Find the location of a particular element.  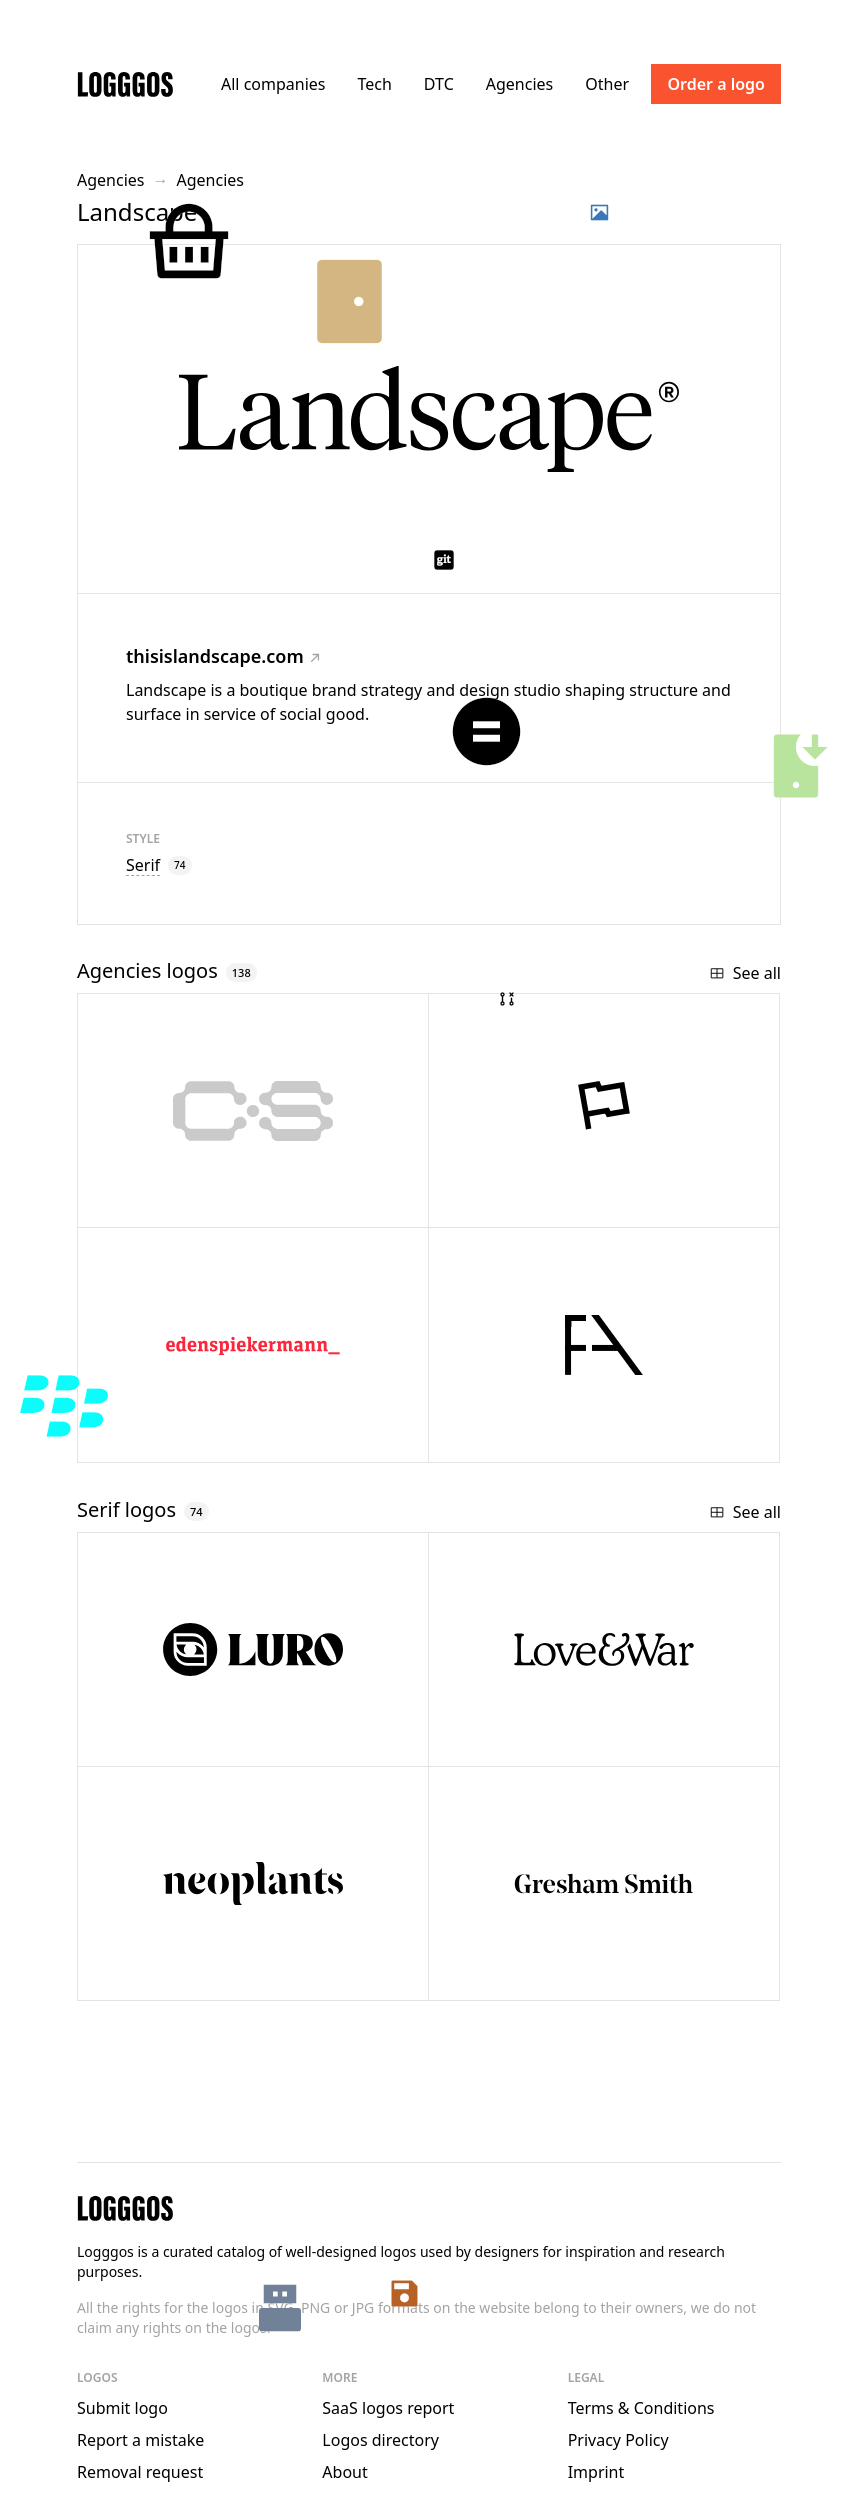

save current file or document is located at coordinates (404, 2293).